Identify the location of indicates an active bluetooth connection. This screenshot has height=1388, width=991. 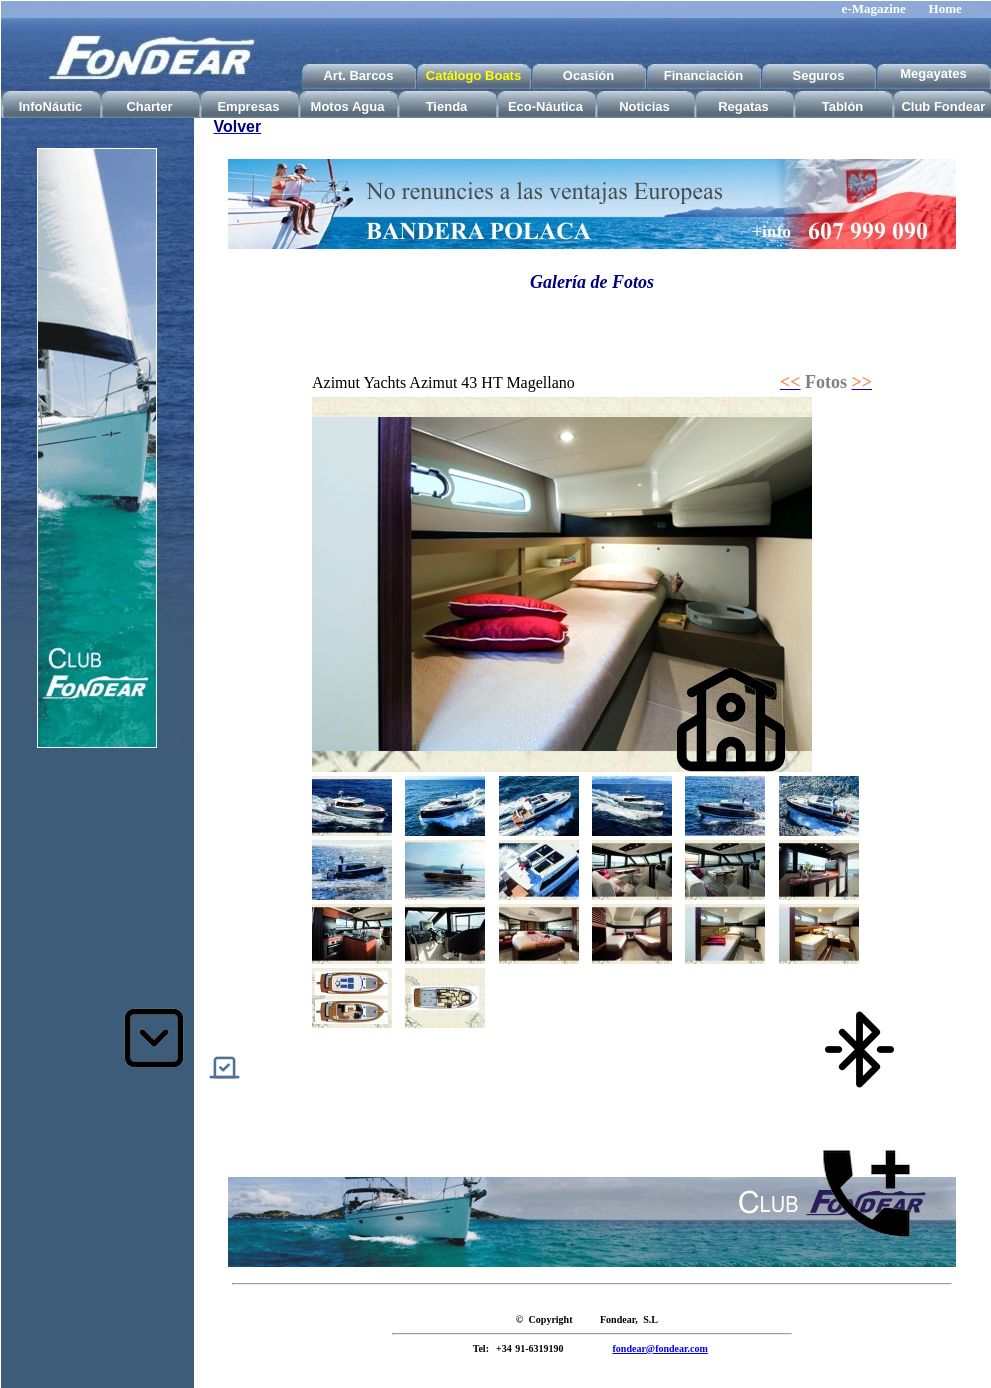
(859, 1049).